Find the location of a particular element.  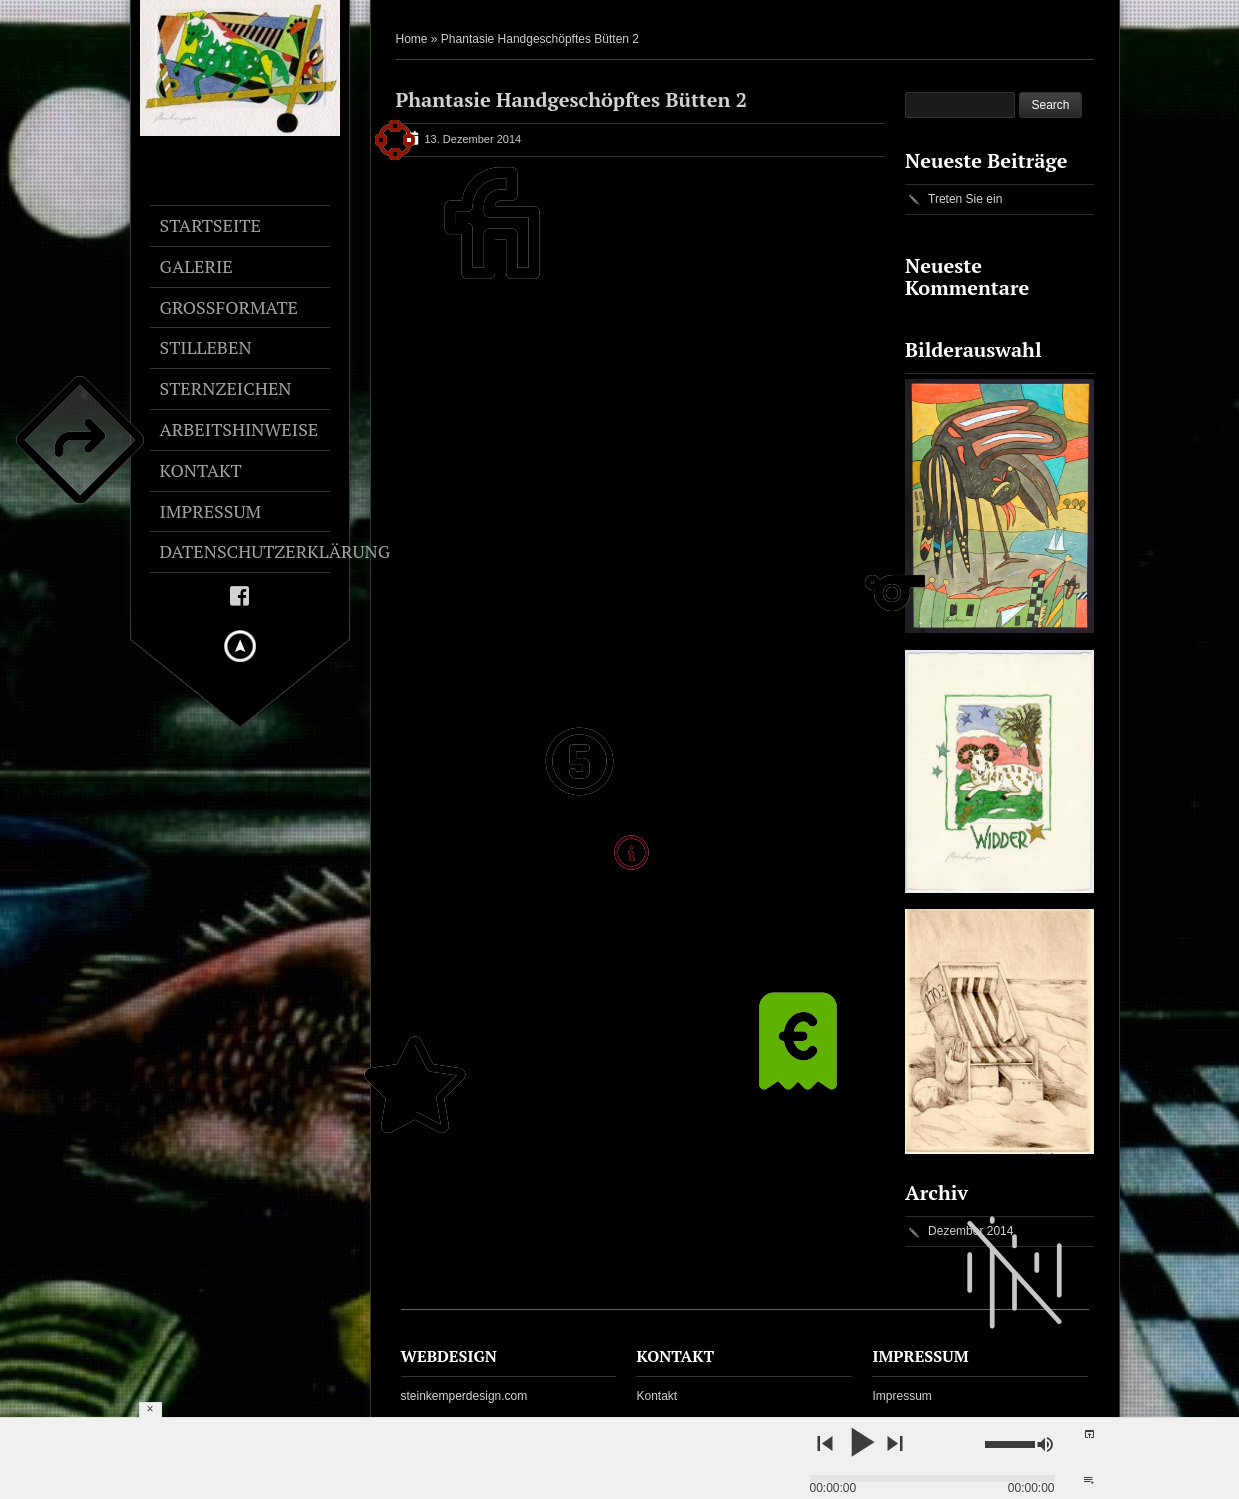

indicates a partial or half rating is located at coordinates (415, 1086).